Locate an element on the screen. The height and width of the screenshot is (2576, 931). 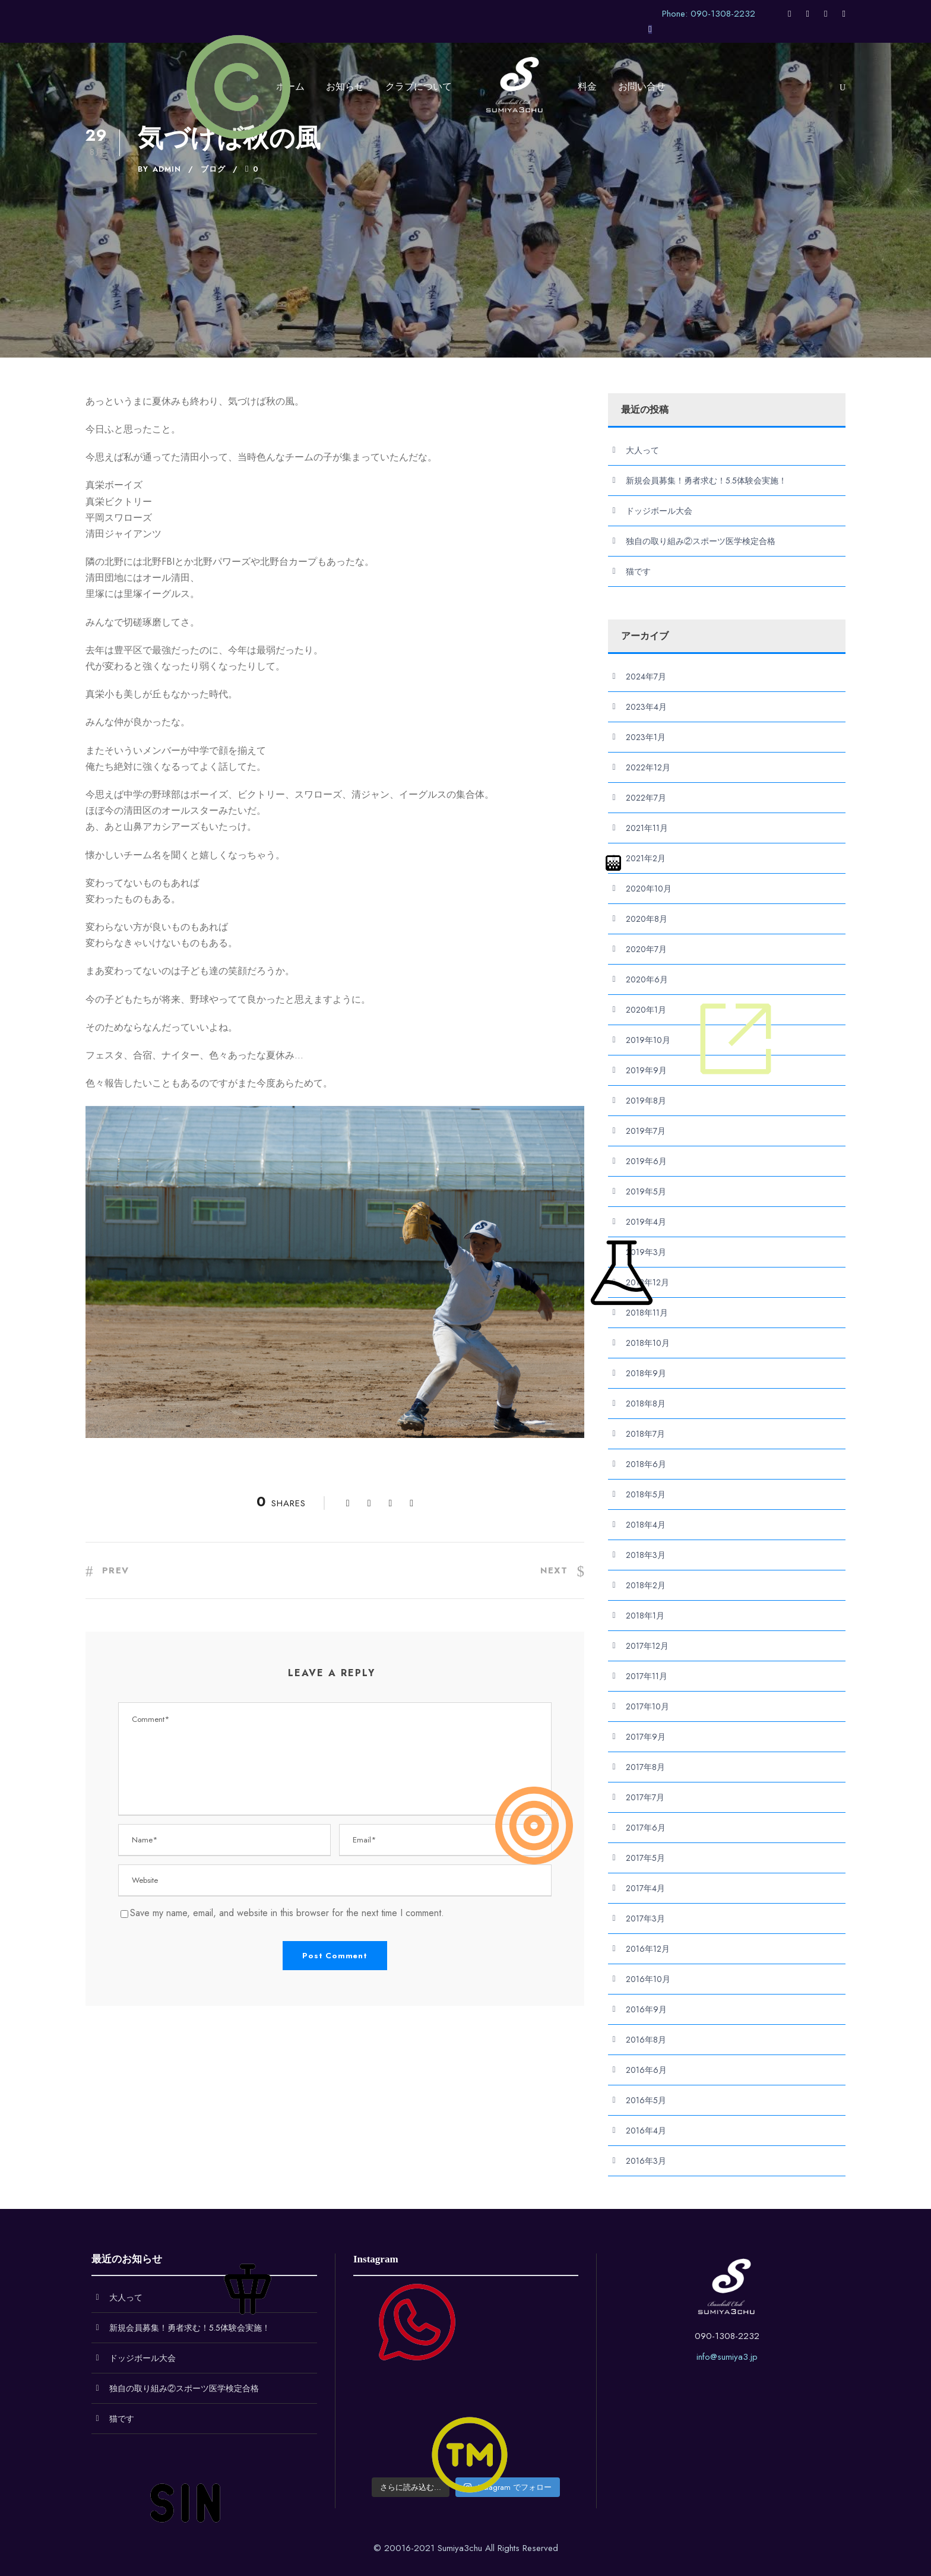
set a goal or target is located at coordinates (534, 1825).